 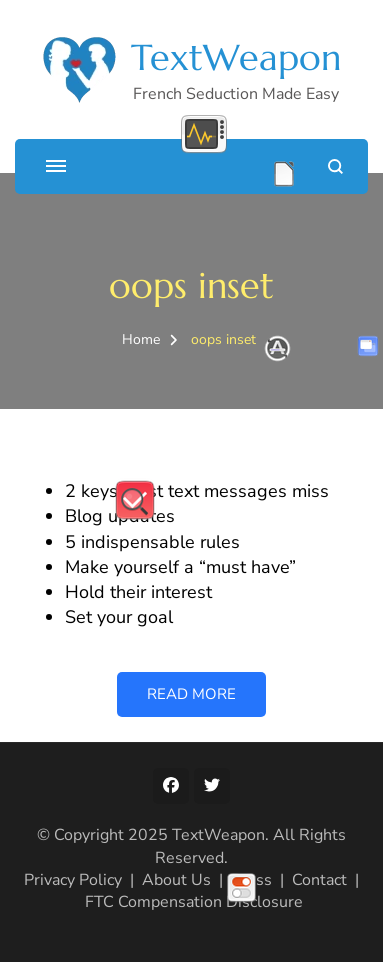 What do you see at coordinates (135, 500) in the screenshot?
I see `open system configuration tool` at bounding box center [135, 500].